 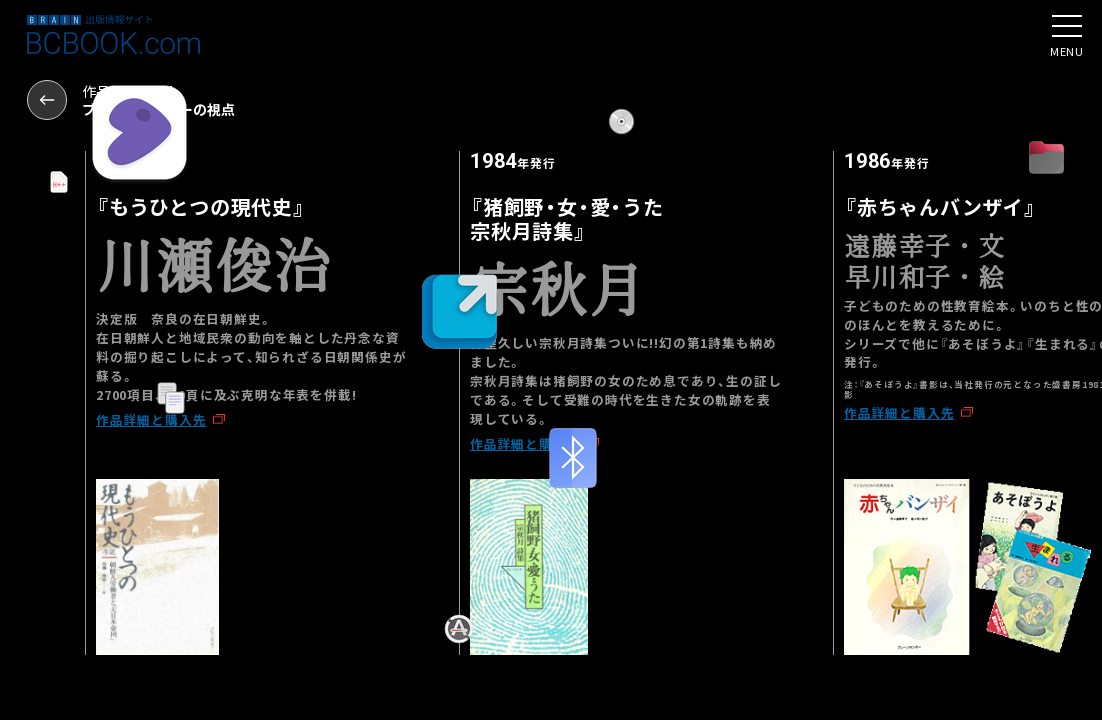 What do you see at coordinates (621, 121) in the screenshot?
I see `indicates a DVD+R disc drive or media` at bounding box center [621, 121].